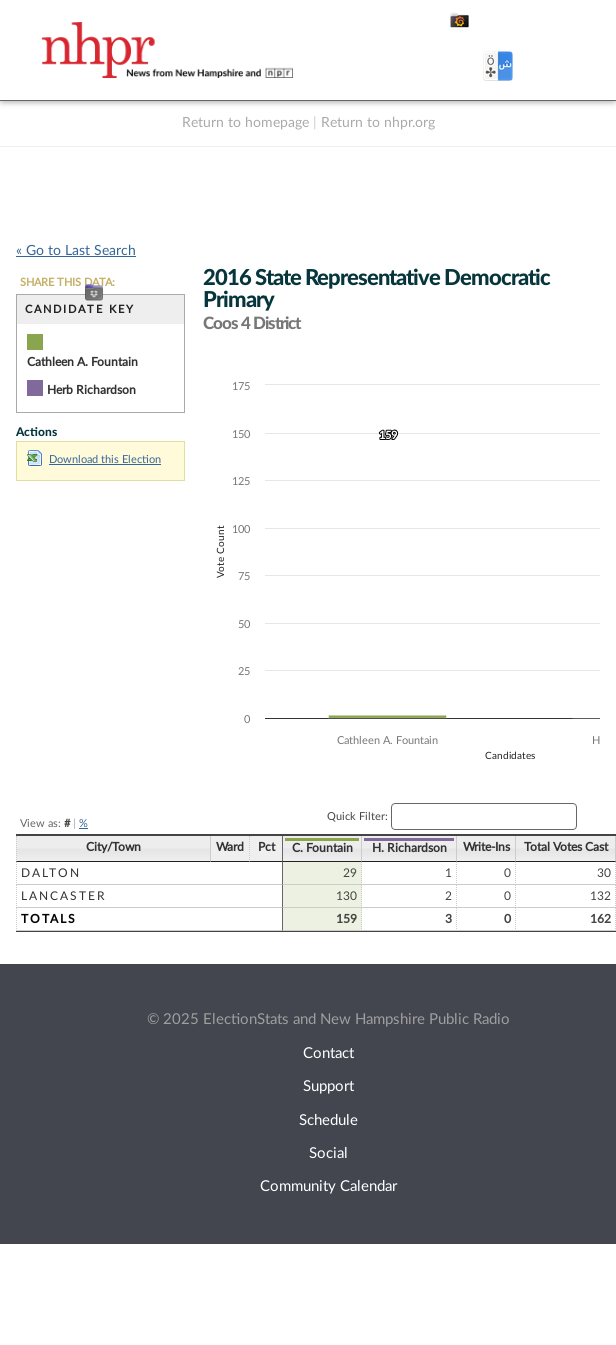  Describe the element at coordinates (498, 66) in the screenshot. I see `open character map application` at that location.